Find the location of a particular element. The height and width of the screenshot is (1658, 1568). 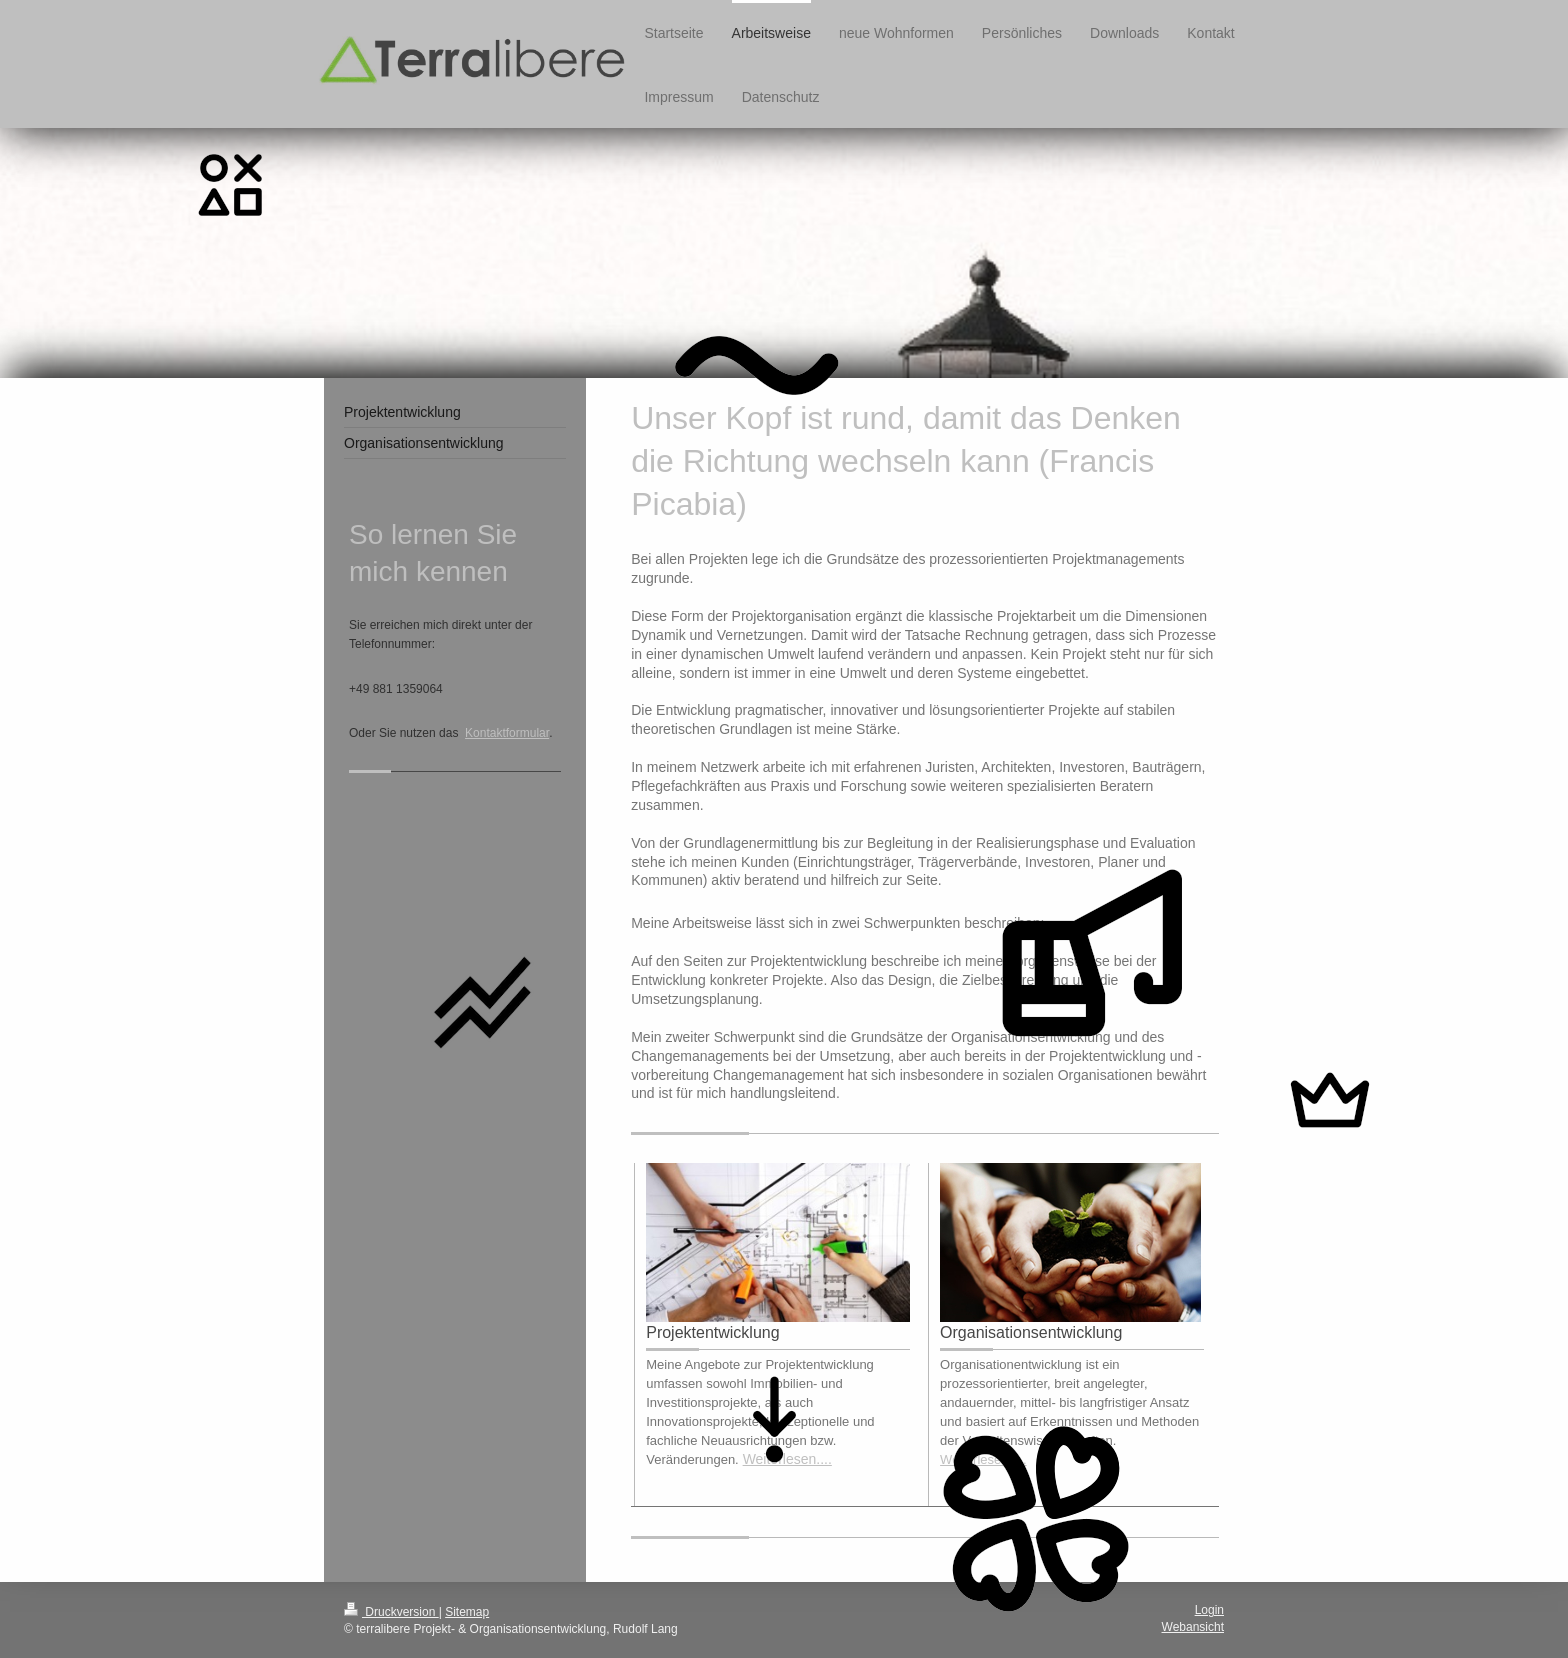

indicates approximate or similar value is located at coordinates (756, 365).